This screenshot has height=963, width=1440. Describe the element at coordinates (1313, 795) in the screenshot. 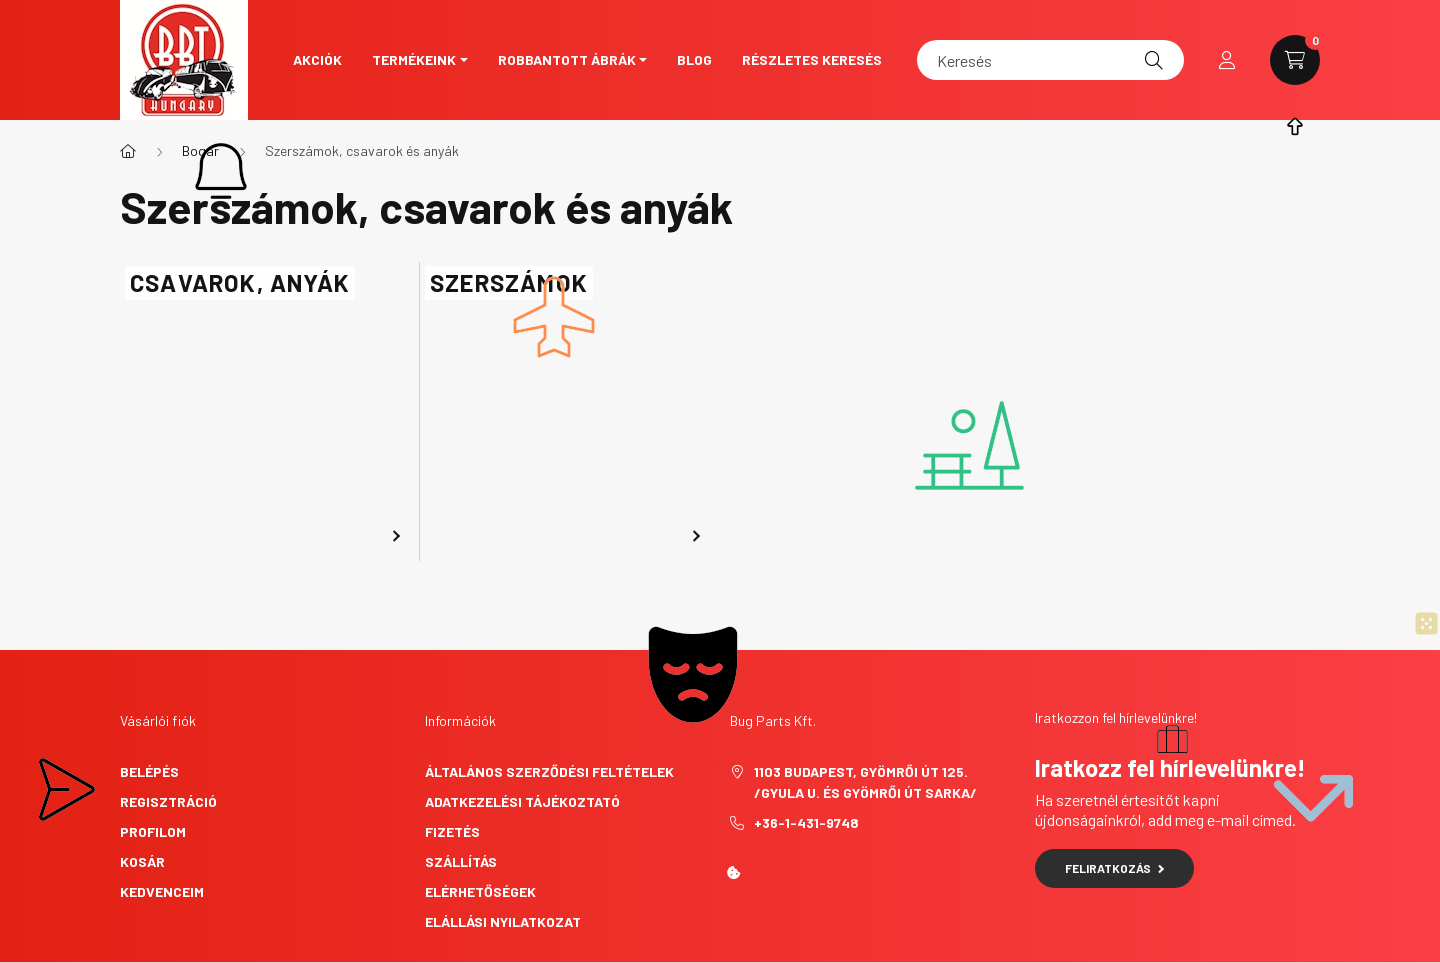

I see `reply to a message or forward content` at that location.